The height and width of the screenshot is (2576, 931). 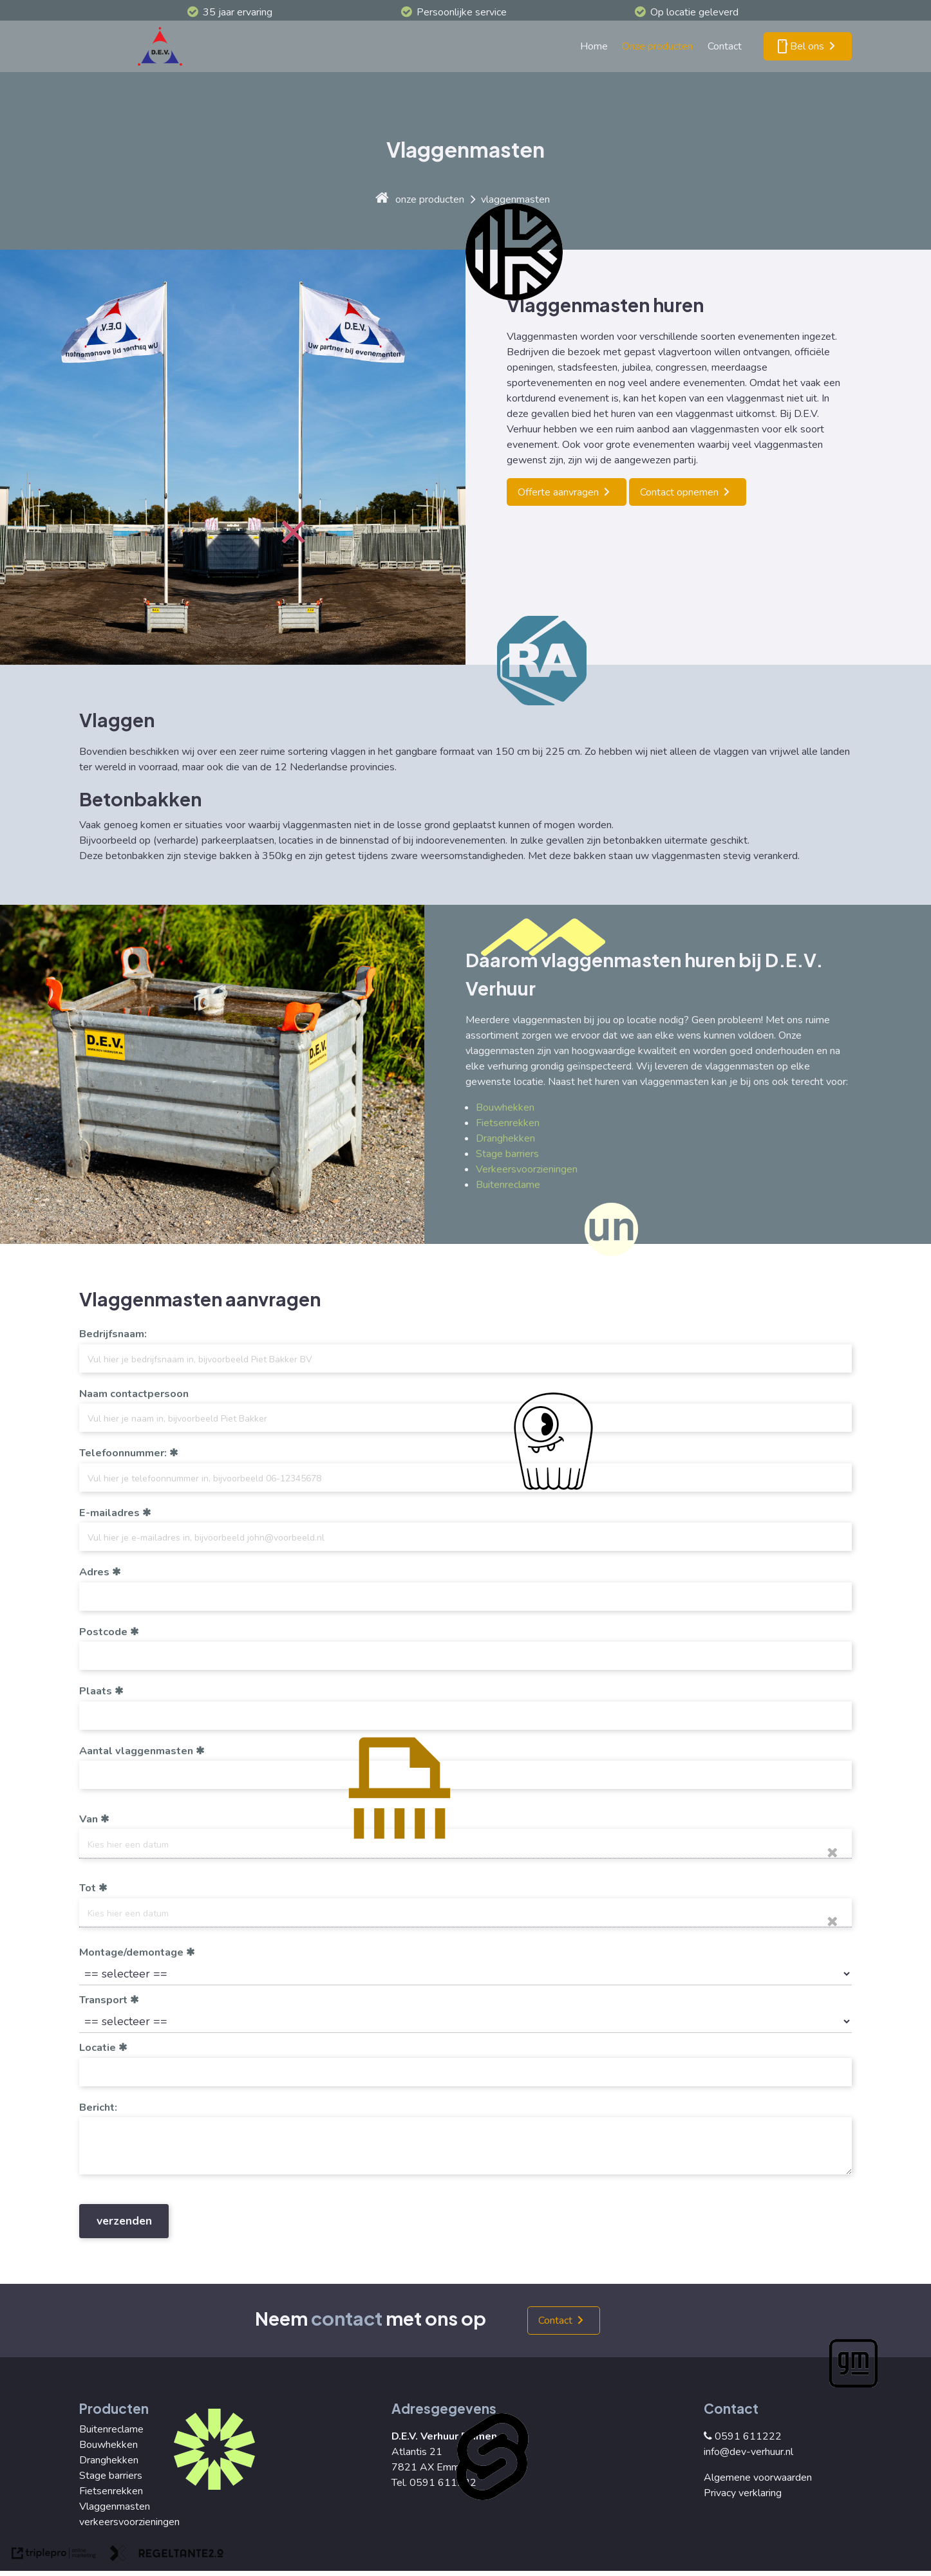 I want to click on JSON Web Tokens (JWT) technology or integration, so click(x=214, y=2449).